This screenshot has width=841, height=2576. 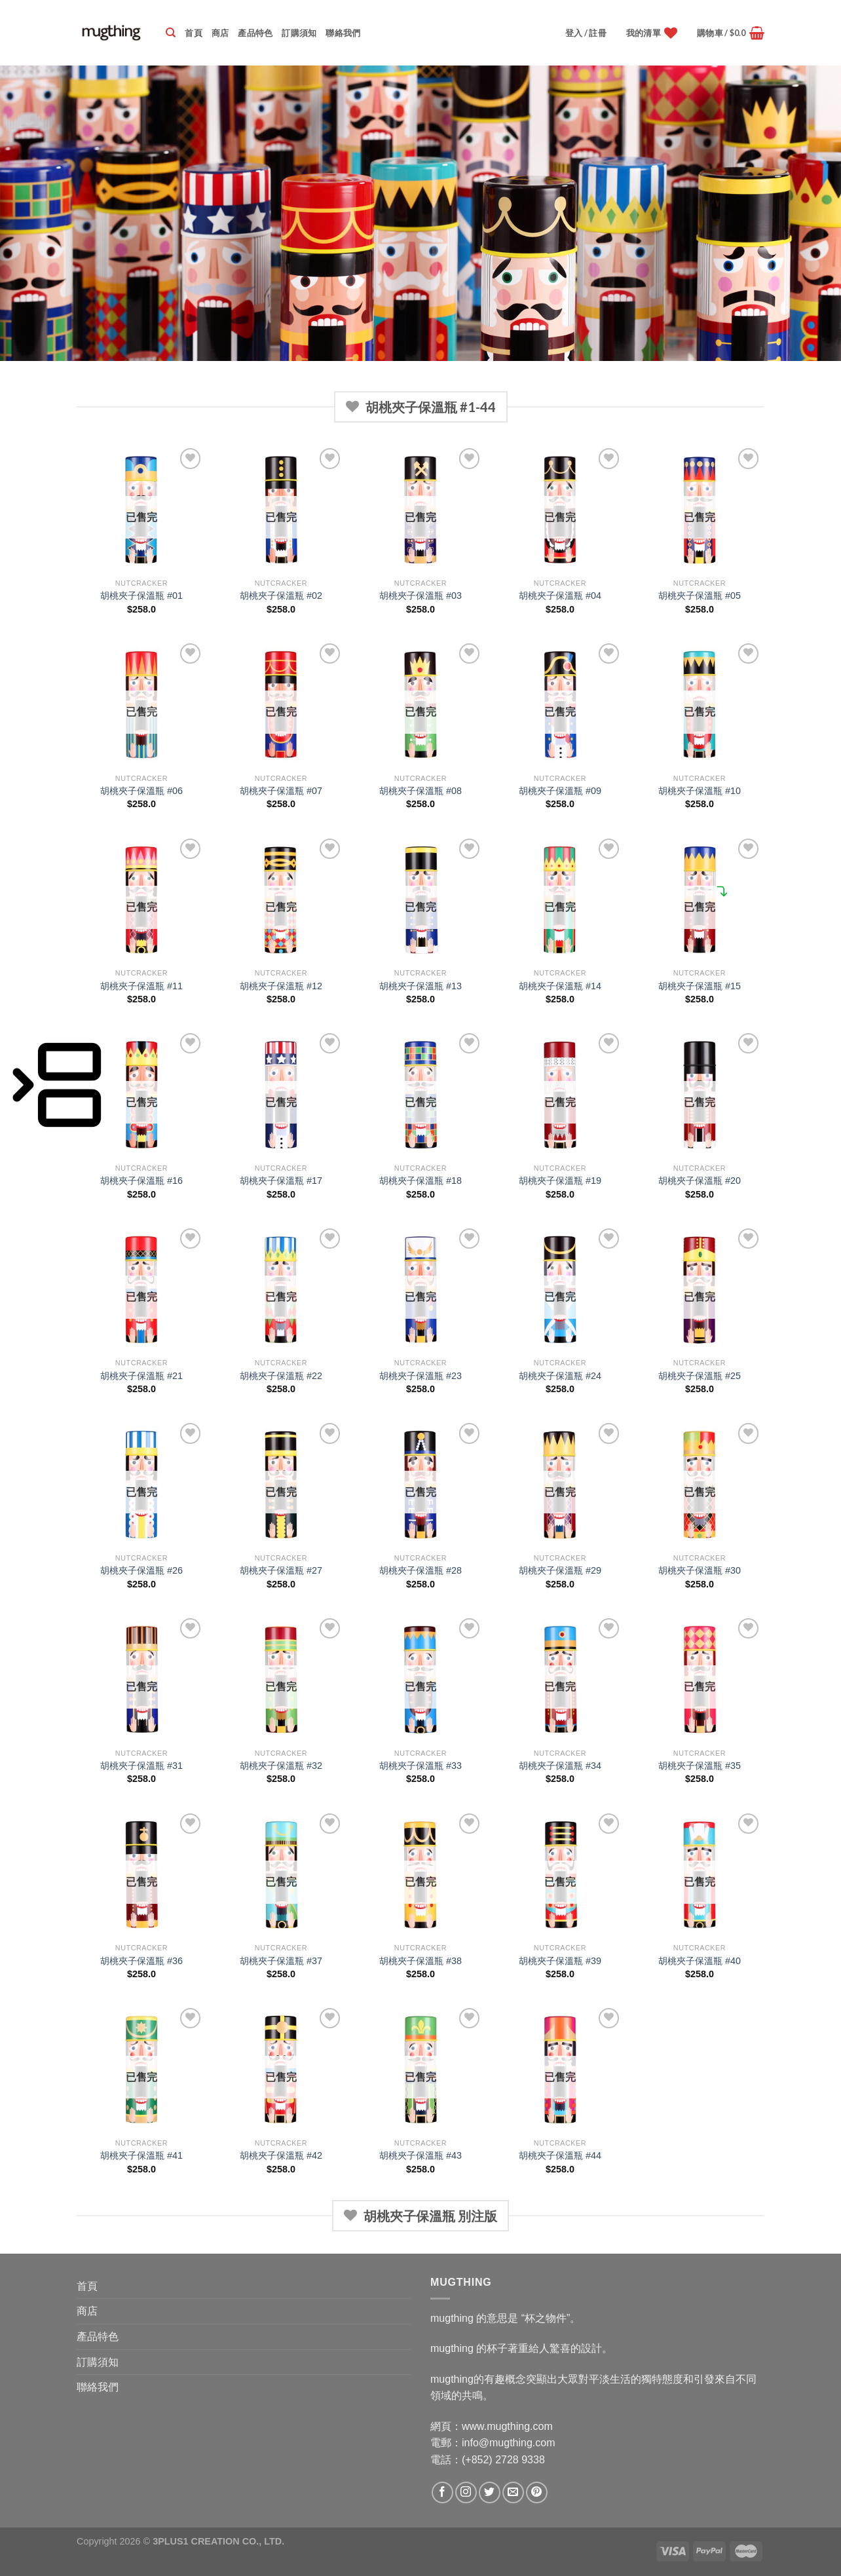 What do you see at coordinates (59, 1085) in the screenshot?
I see `insert element at the beginning of a list` at bounding box center [59, 1085].